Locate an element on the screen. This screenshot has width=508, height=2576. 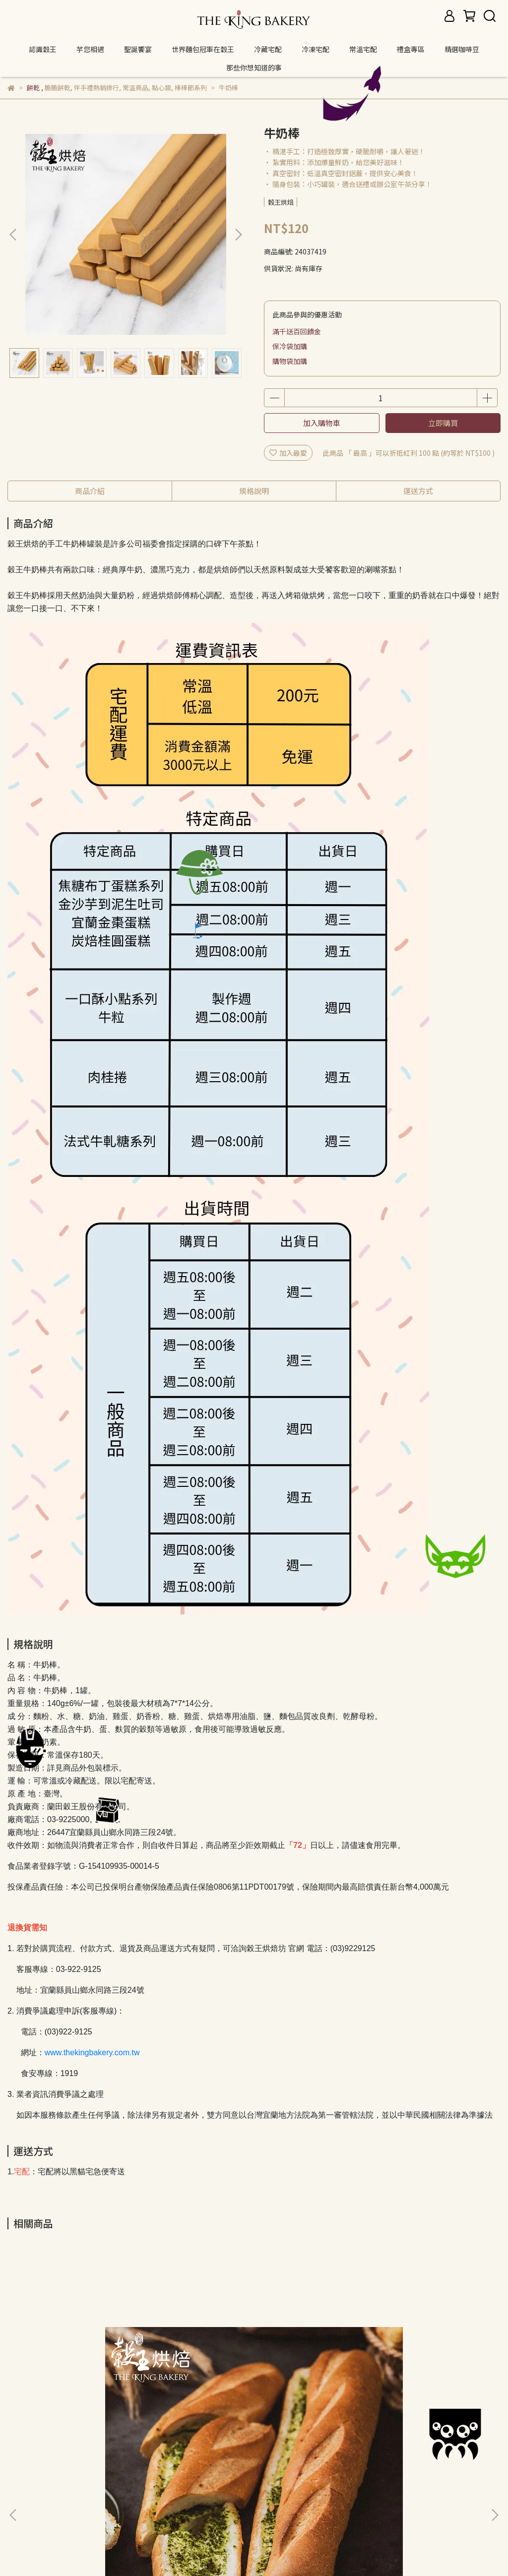
select a flower hat accessory for your character is located at coordinates (199, 872).